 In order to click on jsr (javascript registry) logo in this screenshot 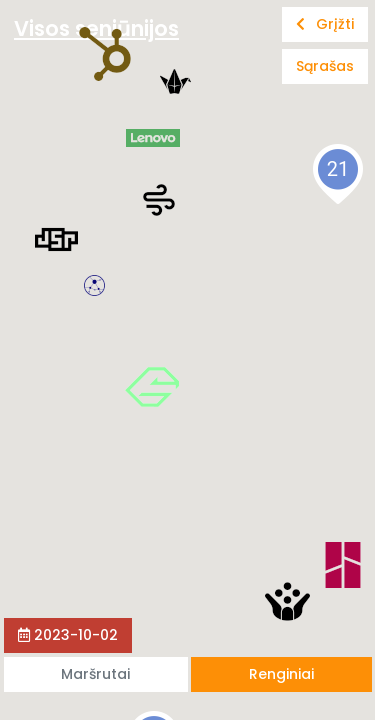, I will do `click(56, 239)`.